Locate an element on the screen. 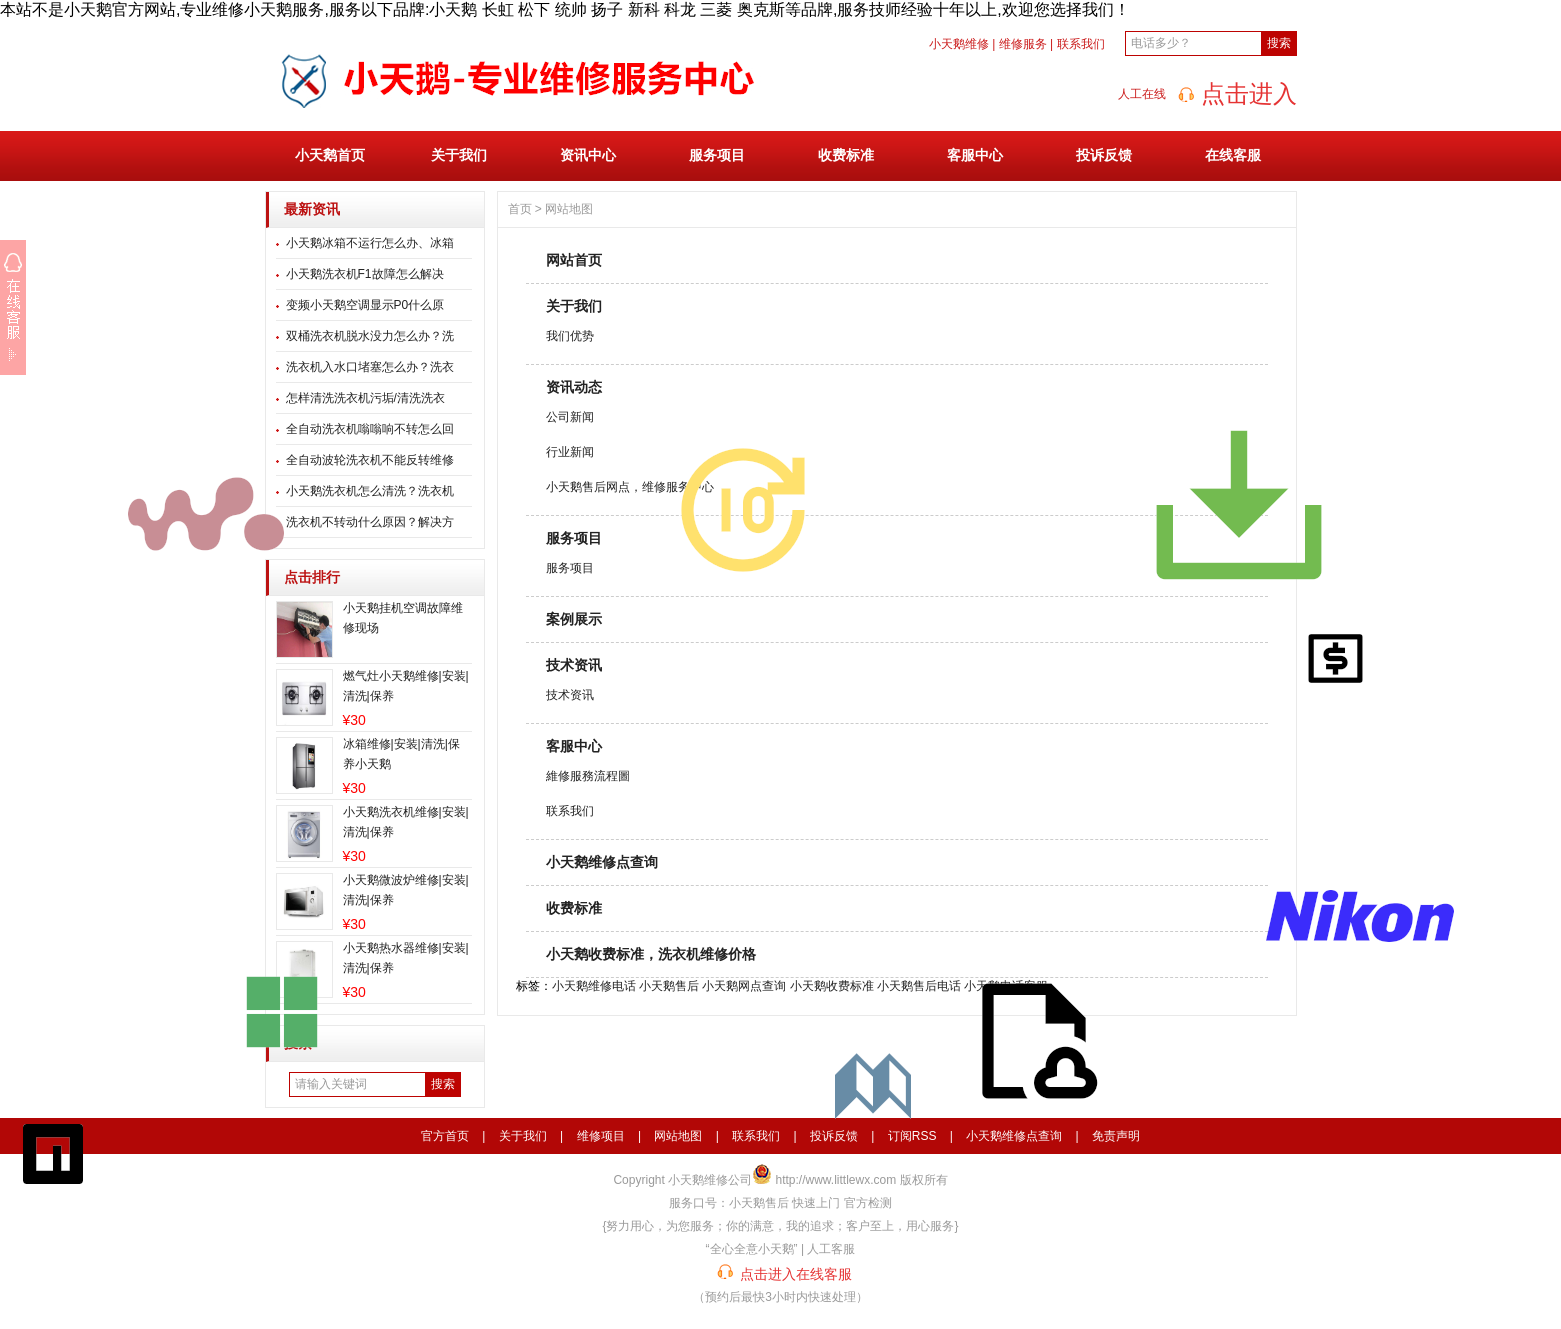 The image size is (1561, 1329). open siyuan note-taking app is located at coordinates (873, 1086).